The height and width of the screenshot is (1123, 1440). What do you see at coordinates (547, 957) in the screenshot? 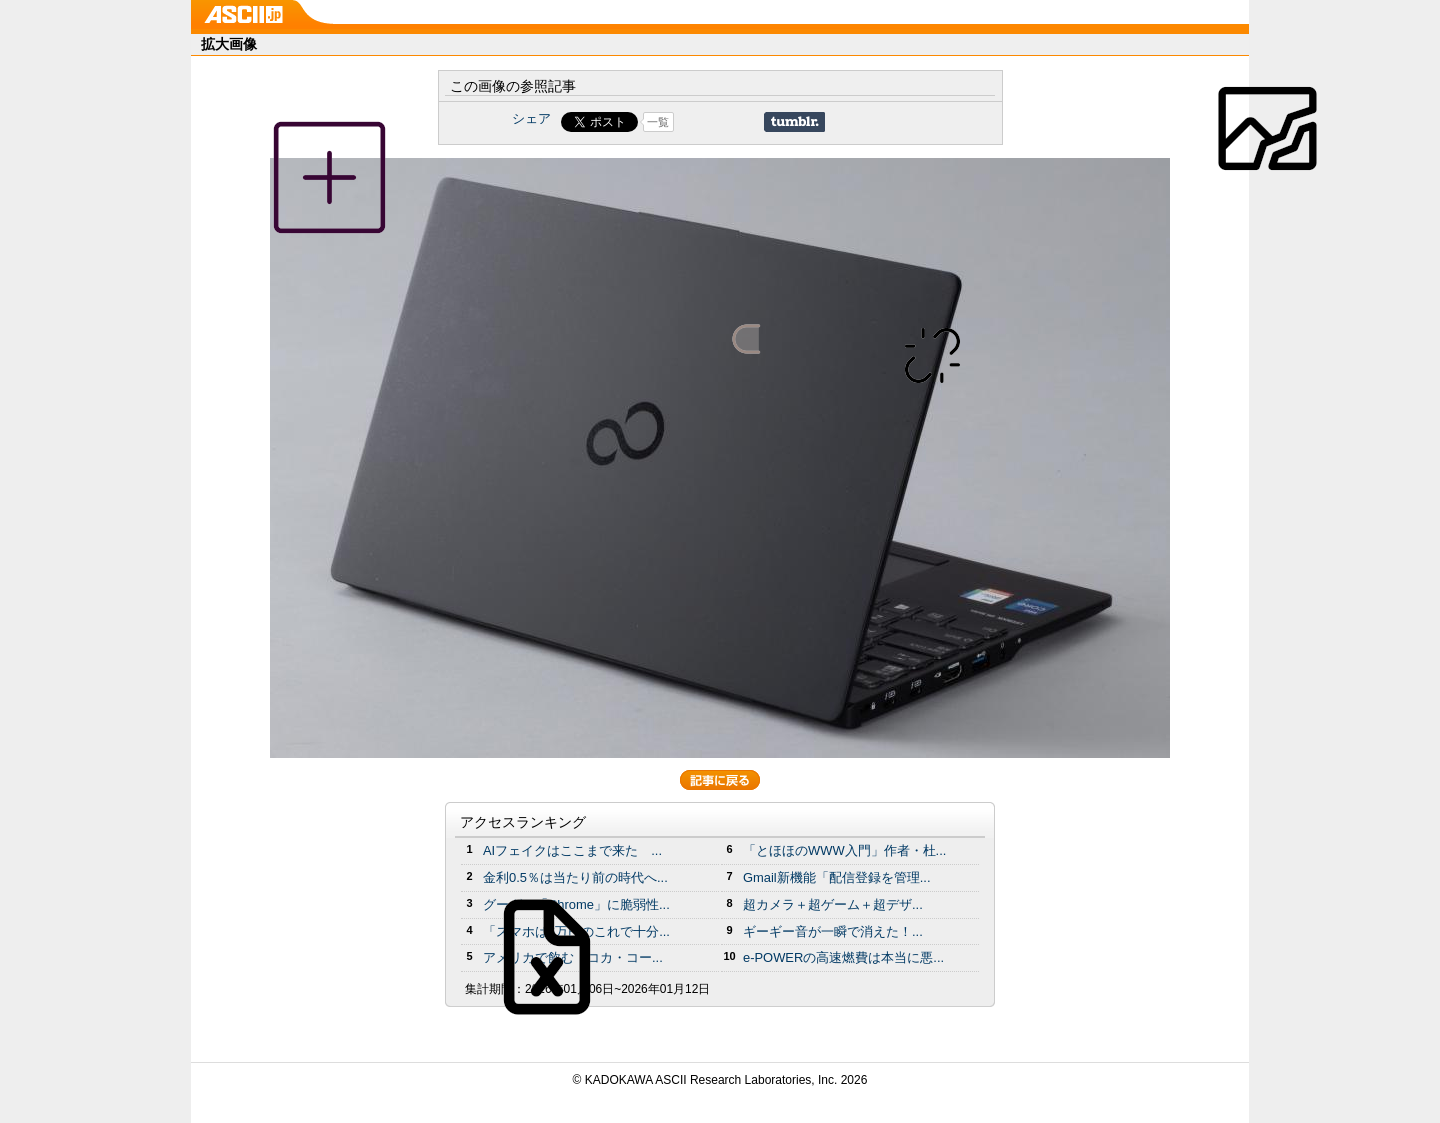
I see `open or view an excel spreadsheet` at bounding box center [547, 957].